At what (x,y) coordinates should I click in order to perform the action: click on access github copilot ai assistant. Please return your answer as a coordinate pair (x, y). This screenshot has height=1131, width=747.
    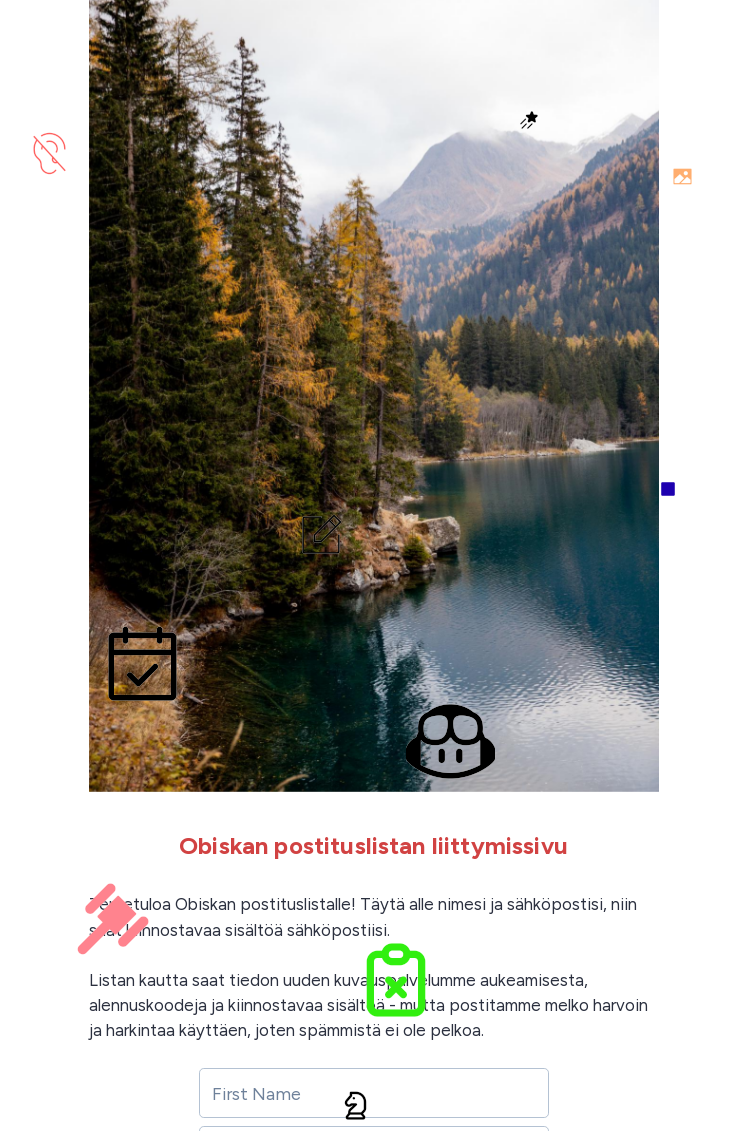
    Looking at the image, I should click on (450, 741).